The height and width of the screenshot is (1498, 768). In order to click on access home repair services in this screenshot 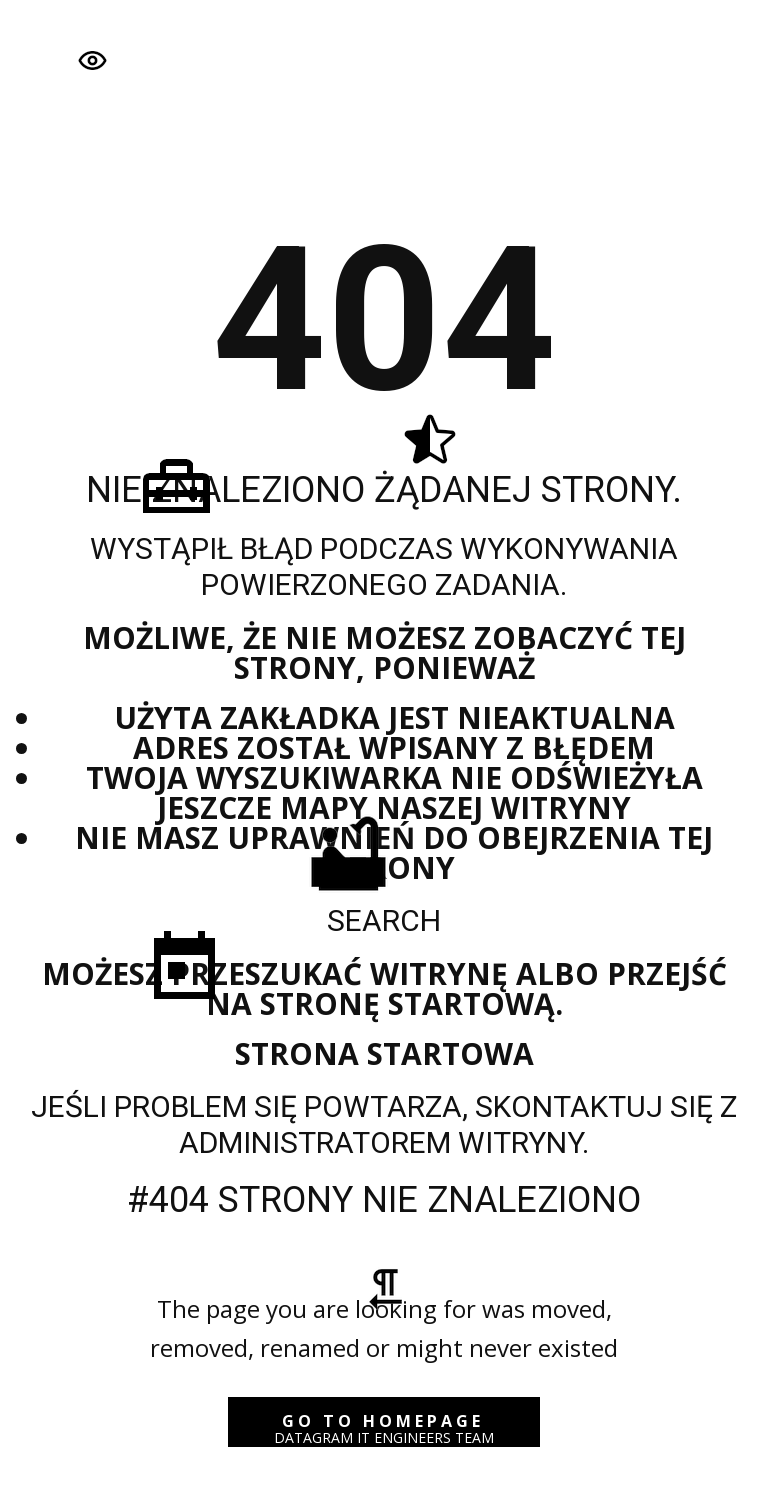, I will do `click(176, 486)`.